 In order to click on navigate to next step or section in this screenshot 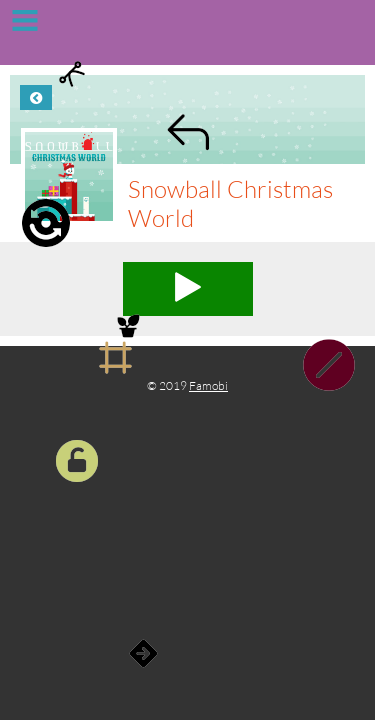, I will do `click(143, 653)`.